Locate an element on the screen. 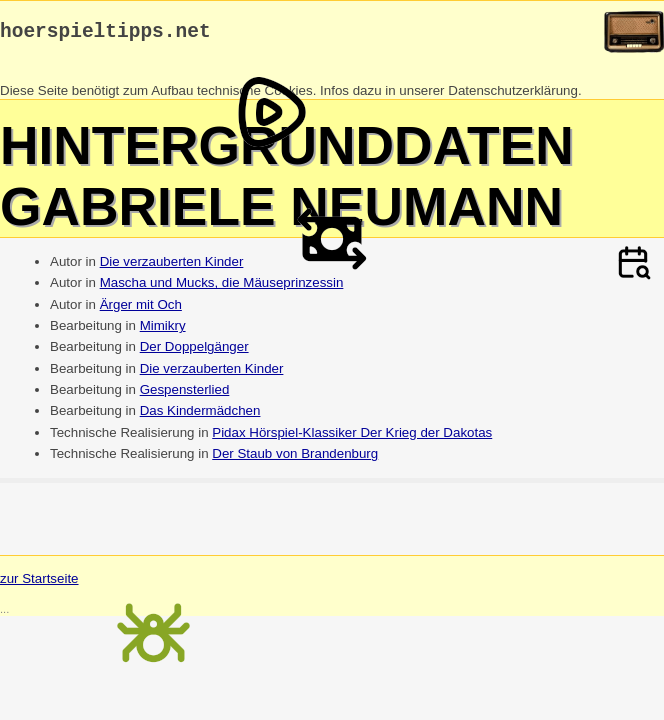  indicates bug or error in the system is located at coordinates (153, 634).